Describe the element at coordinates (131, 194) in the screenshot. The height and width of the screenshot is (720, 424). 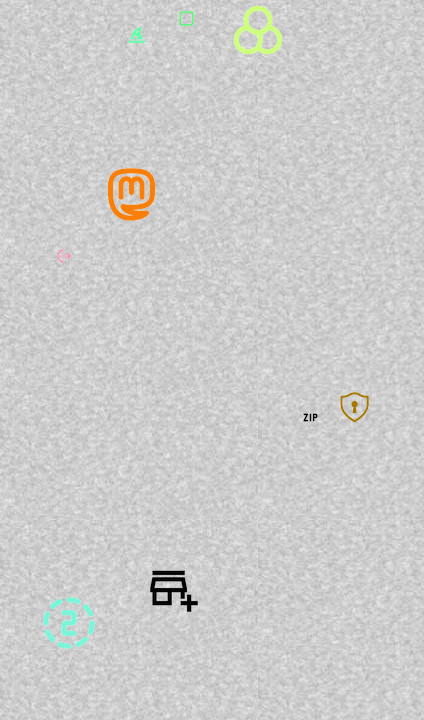
I see `open Mastodon app` at that location.